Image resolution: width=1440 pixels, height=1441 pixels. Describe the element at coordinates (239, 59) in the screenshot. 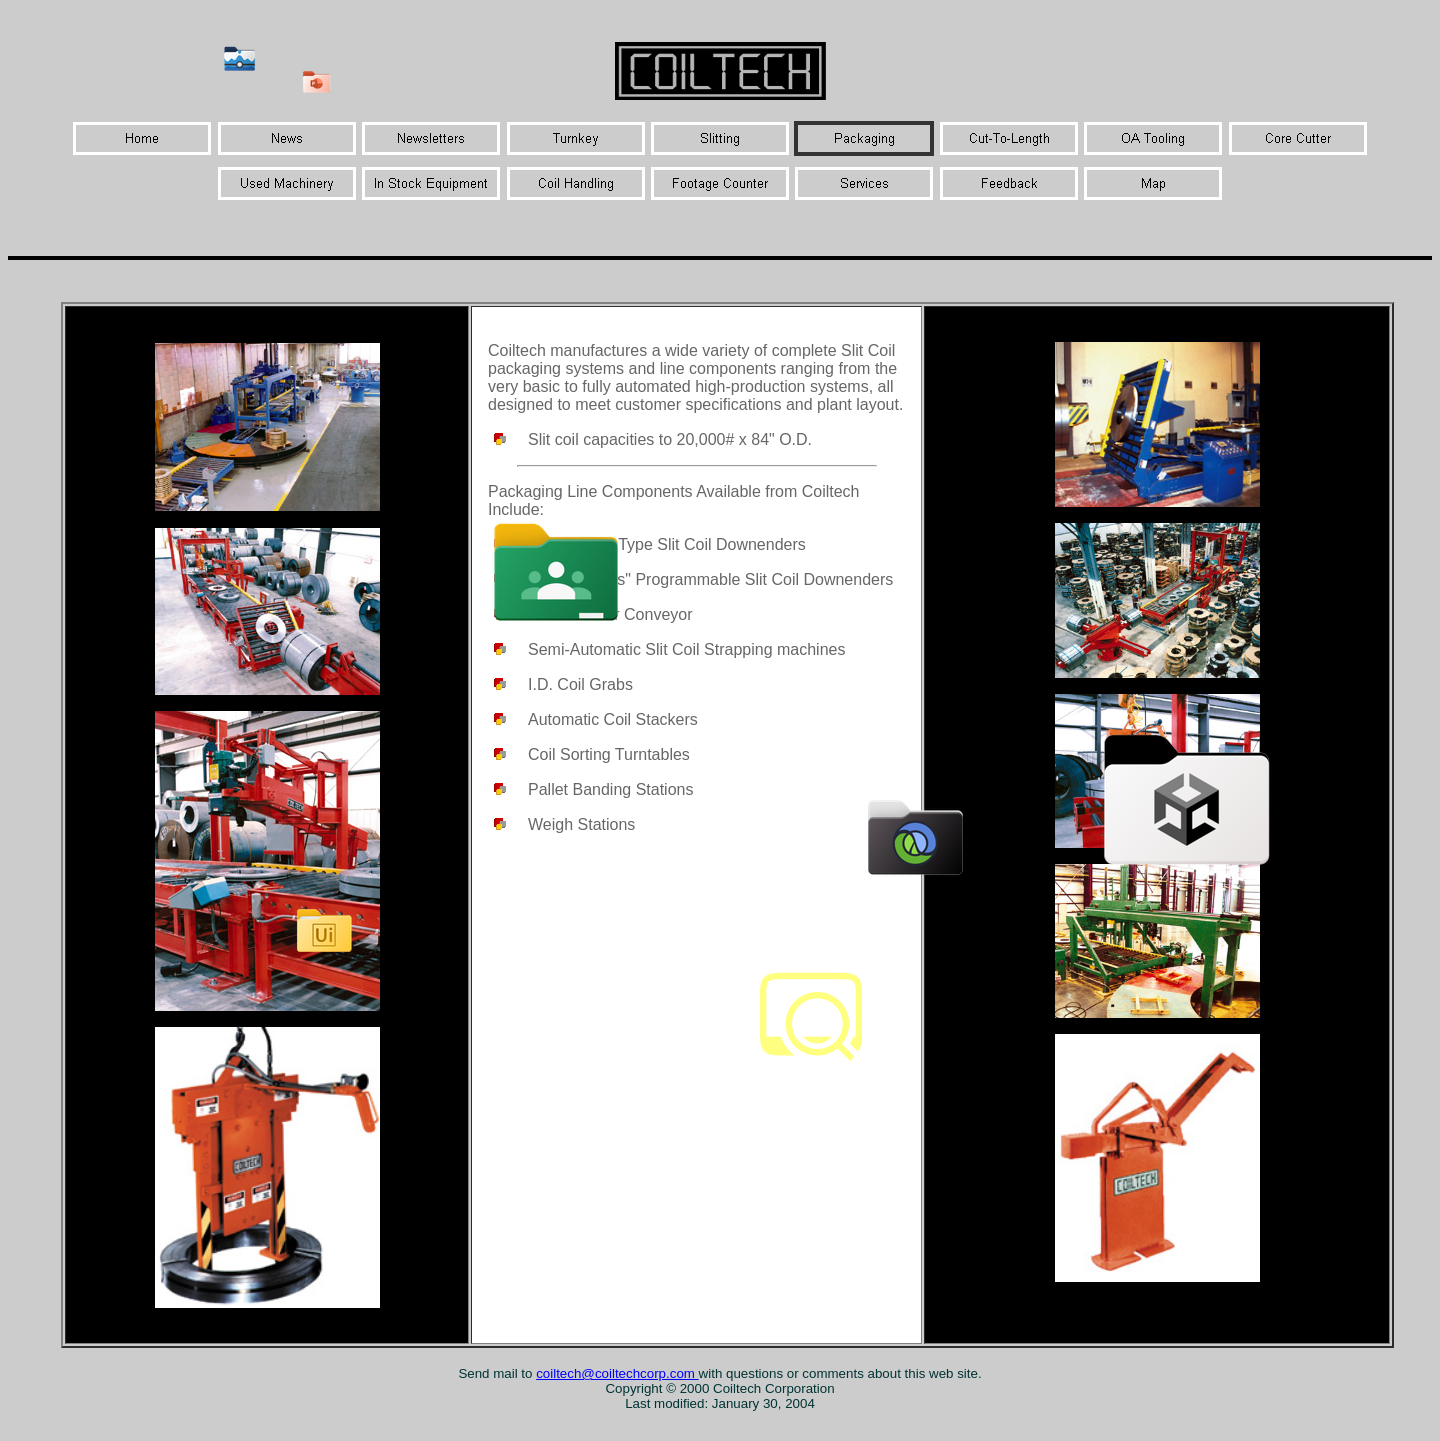

I see `folder for pokémon dive ball themed content` at that location.